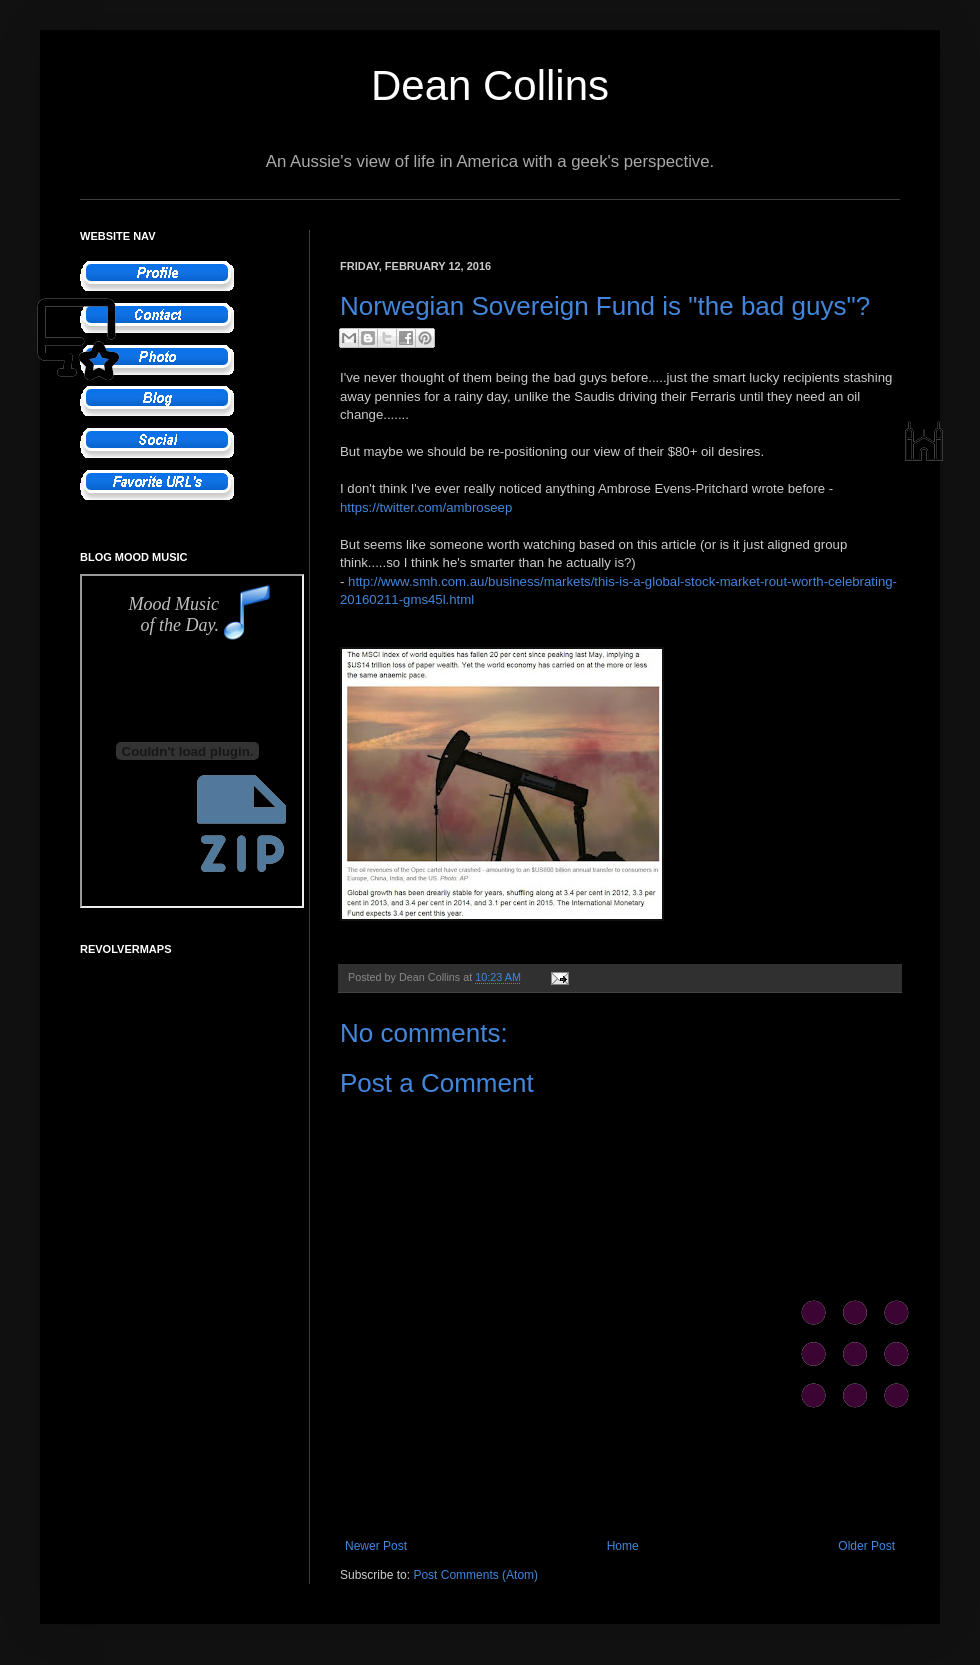 This screenshot has width=980, height=1665. I want to click on mark this device as a favorite, so click(76, 337).